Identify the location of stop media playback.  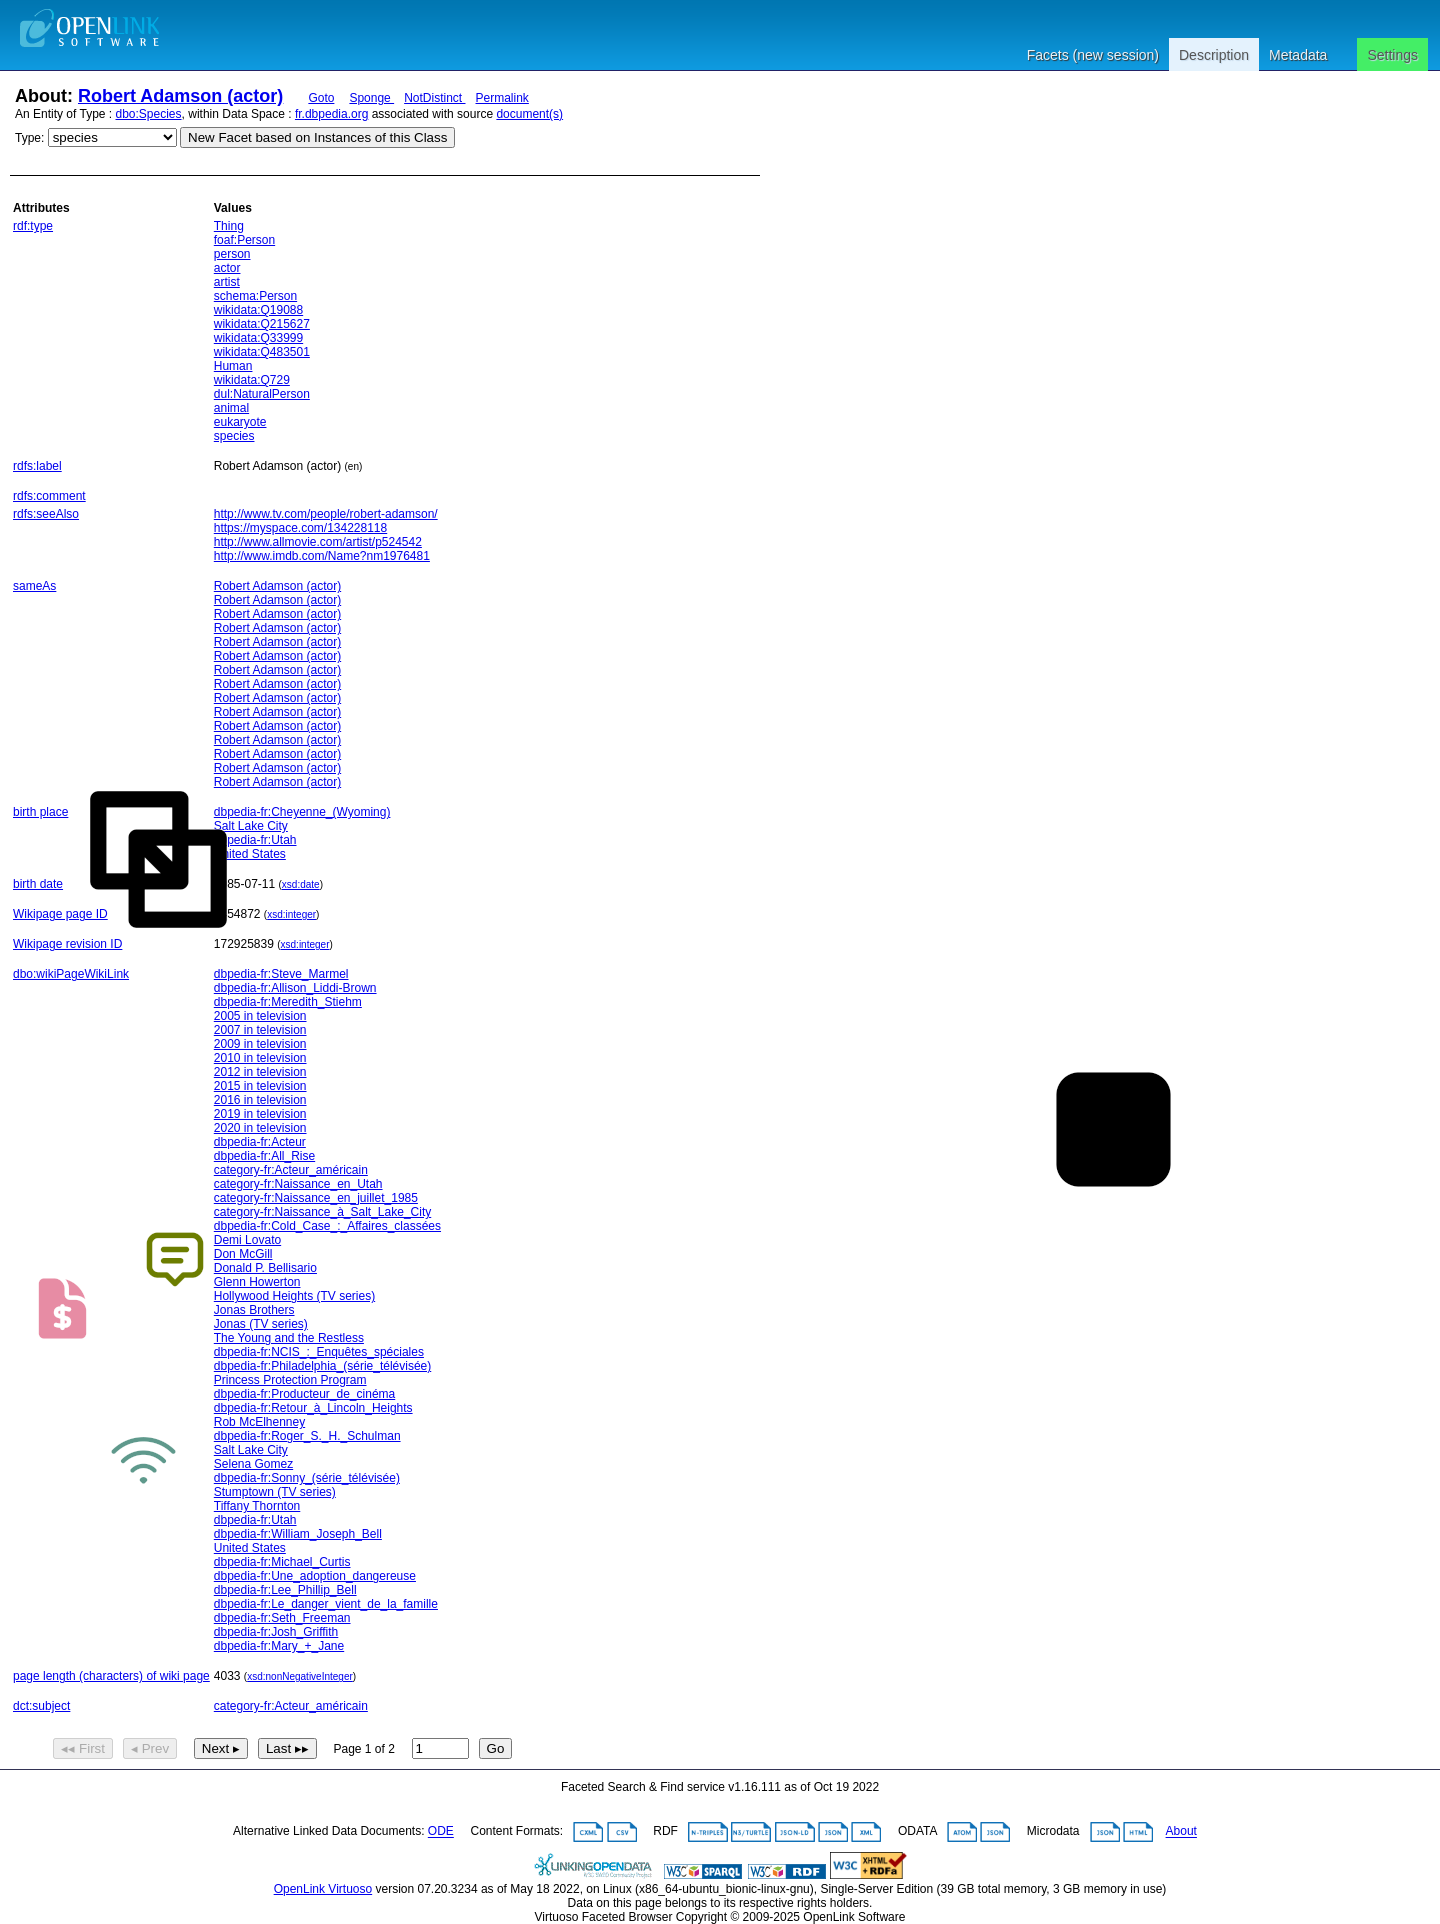
(1113, 1129).